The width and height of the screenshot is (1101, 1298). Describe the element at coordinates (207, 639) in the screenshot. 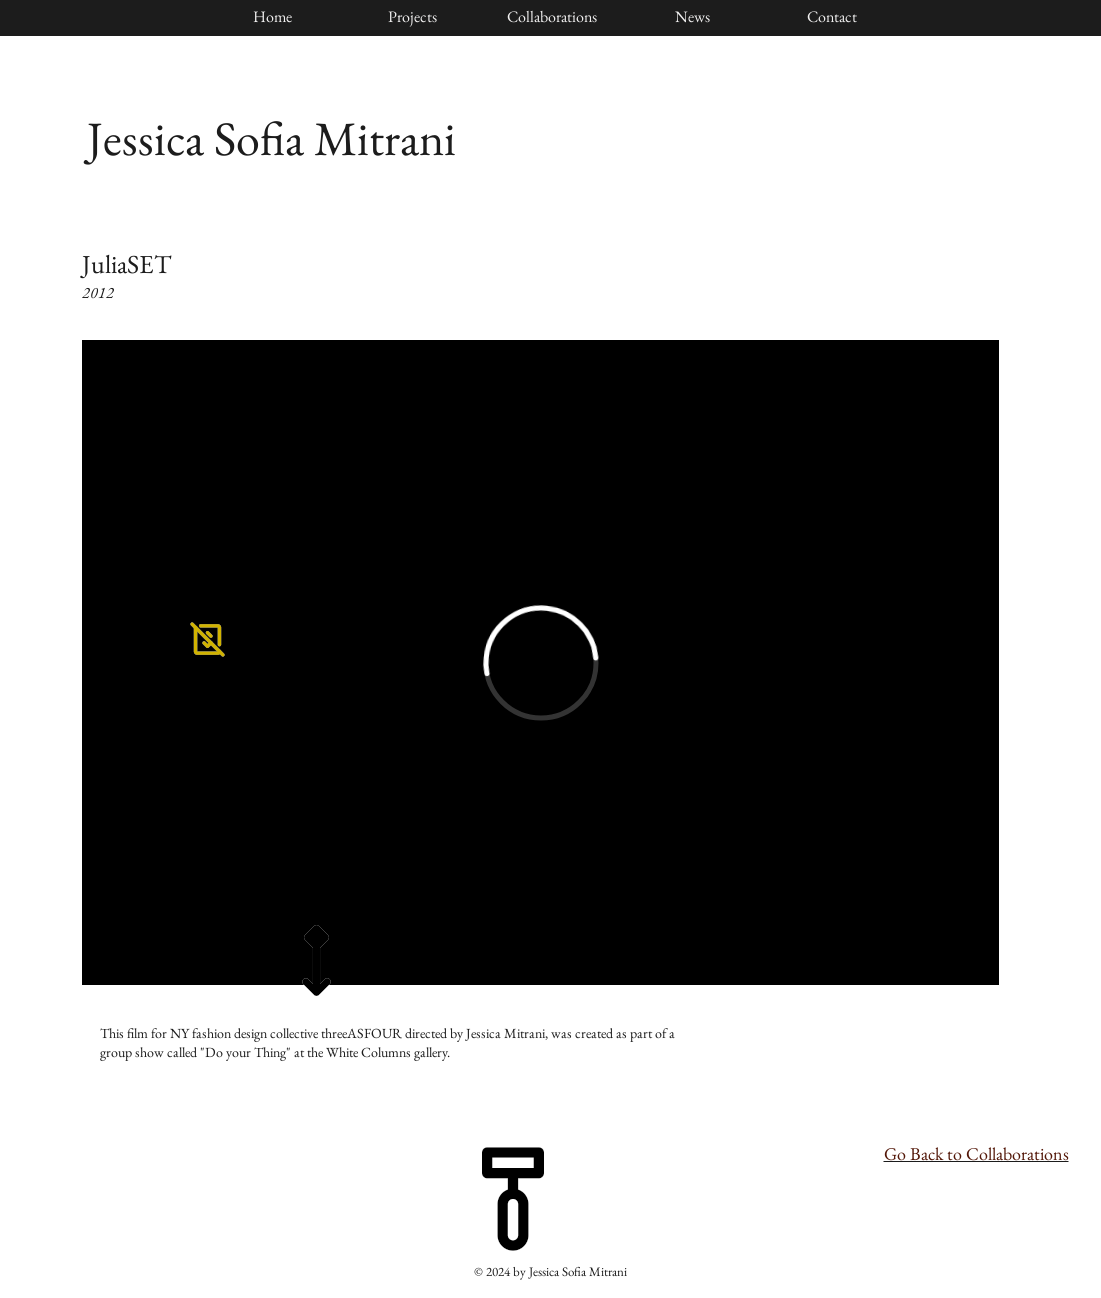

I see `elevator unavailable or out of service` at that location.